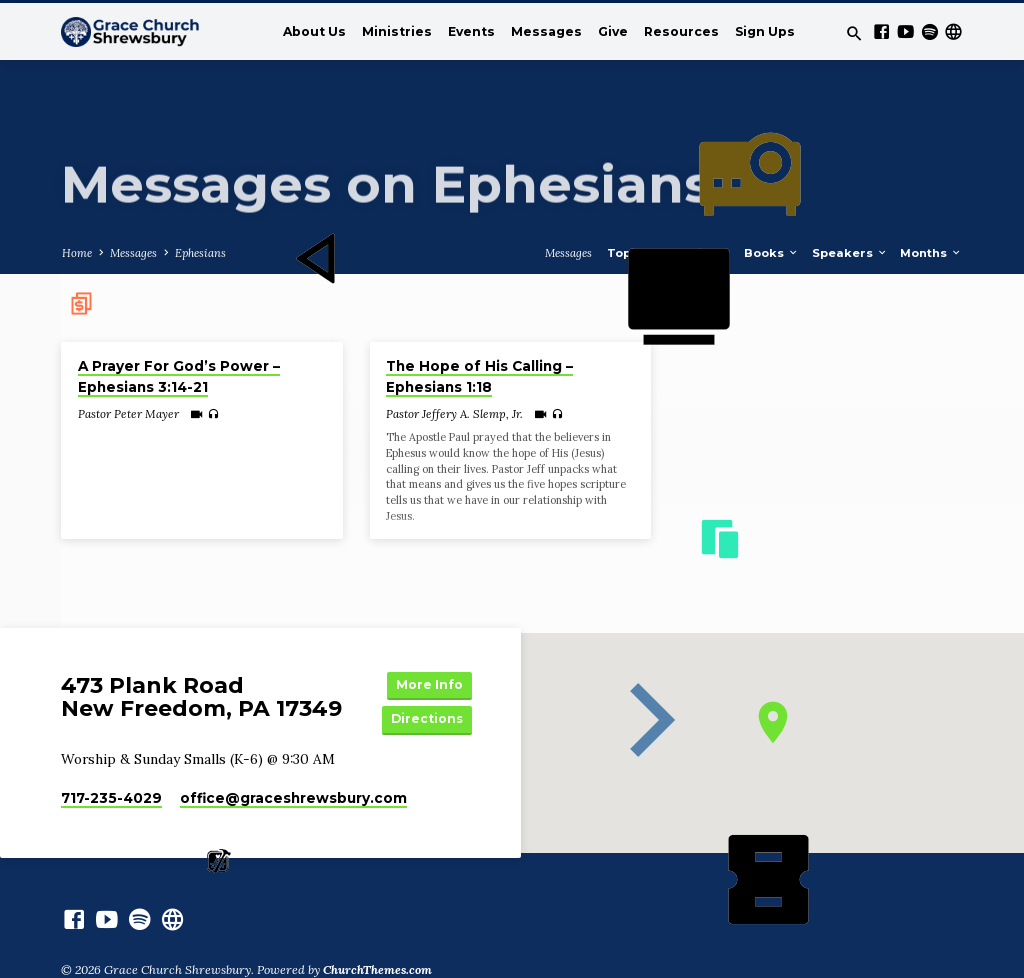 Image resolution: width=1024 pixels, height=978 pixels. I want to click on start a presentation, so click(750, 174).